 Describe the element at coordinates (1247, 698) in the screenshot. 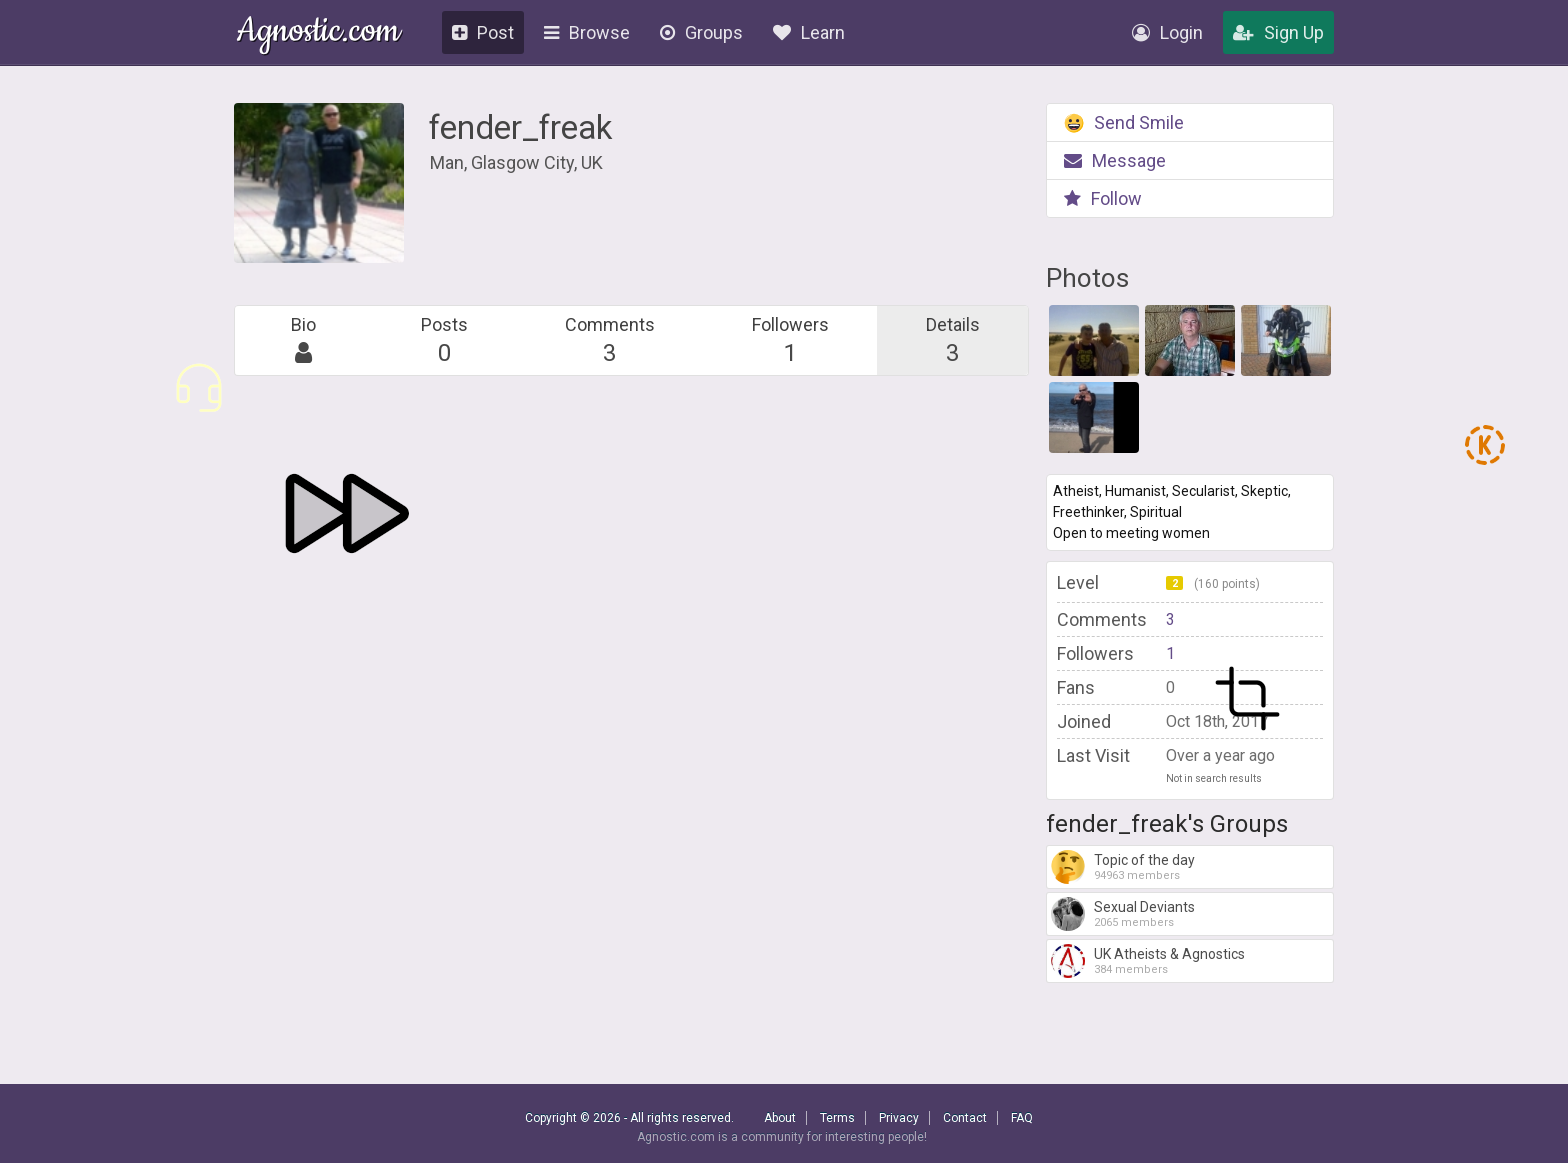

I see `crop an image or photo` at that location.